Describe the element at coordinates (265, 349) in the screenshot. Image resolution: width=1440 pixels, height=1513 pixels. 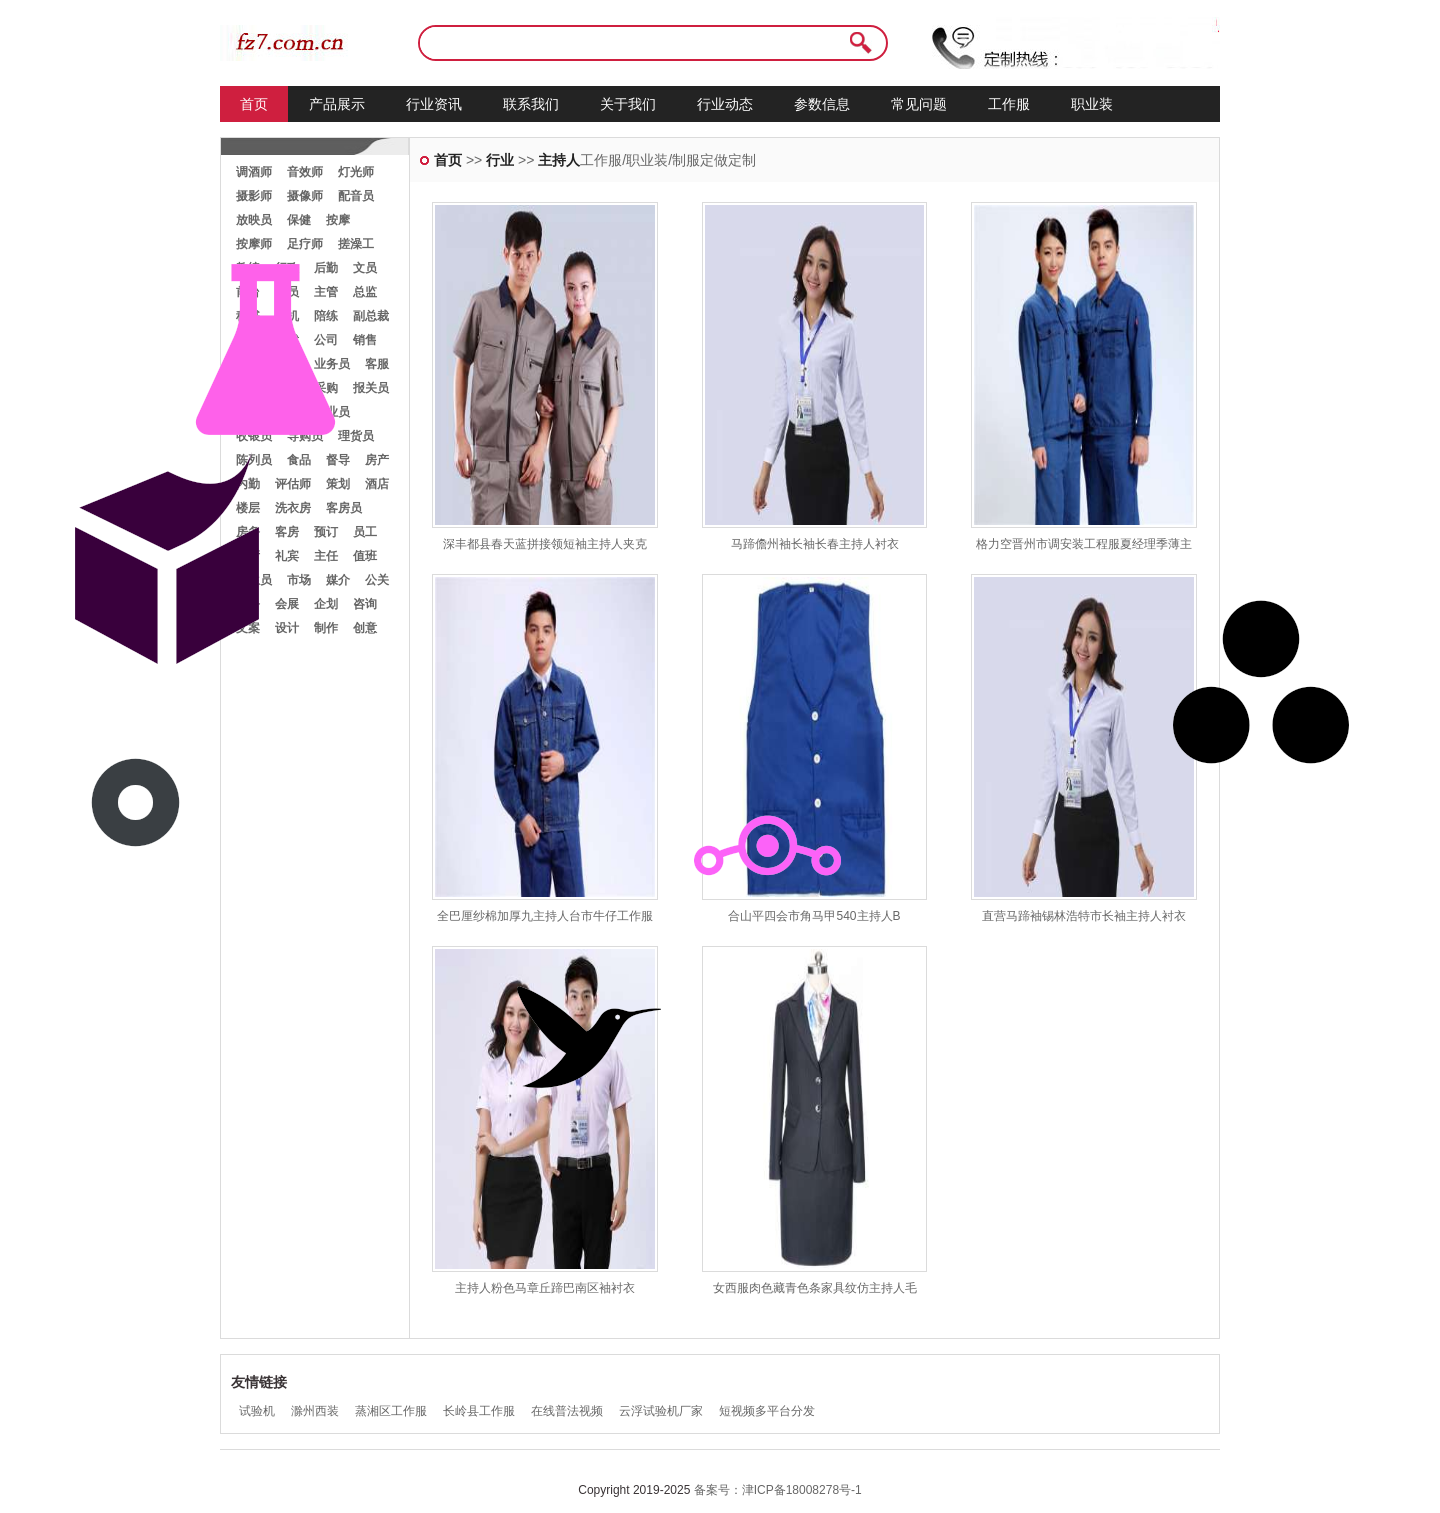
I see `access laboratory or science features` at that location.